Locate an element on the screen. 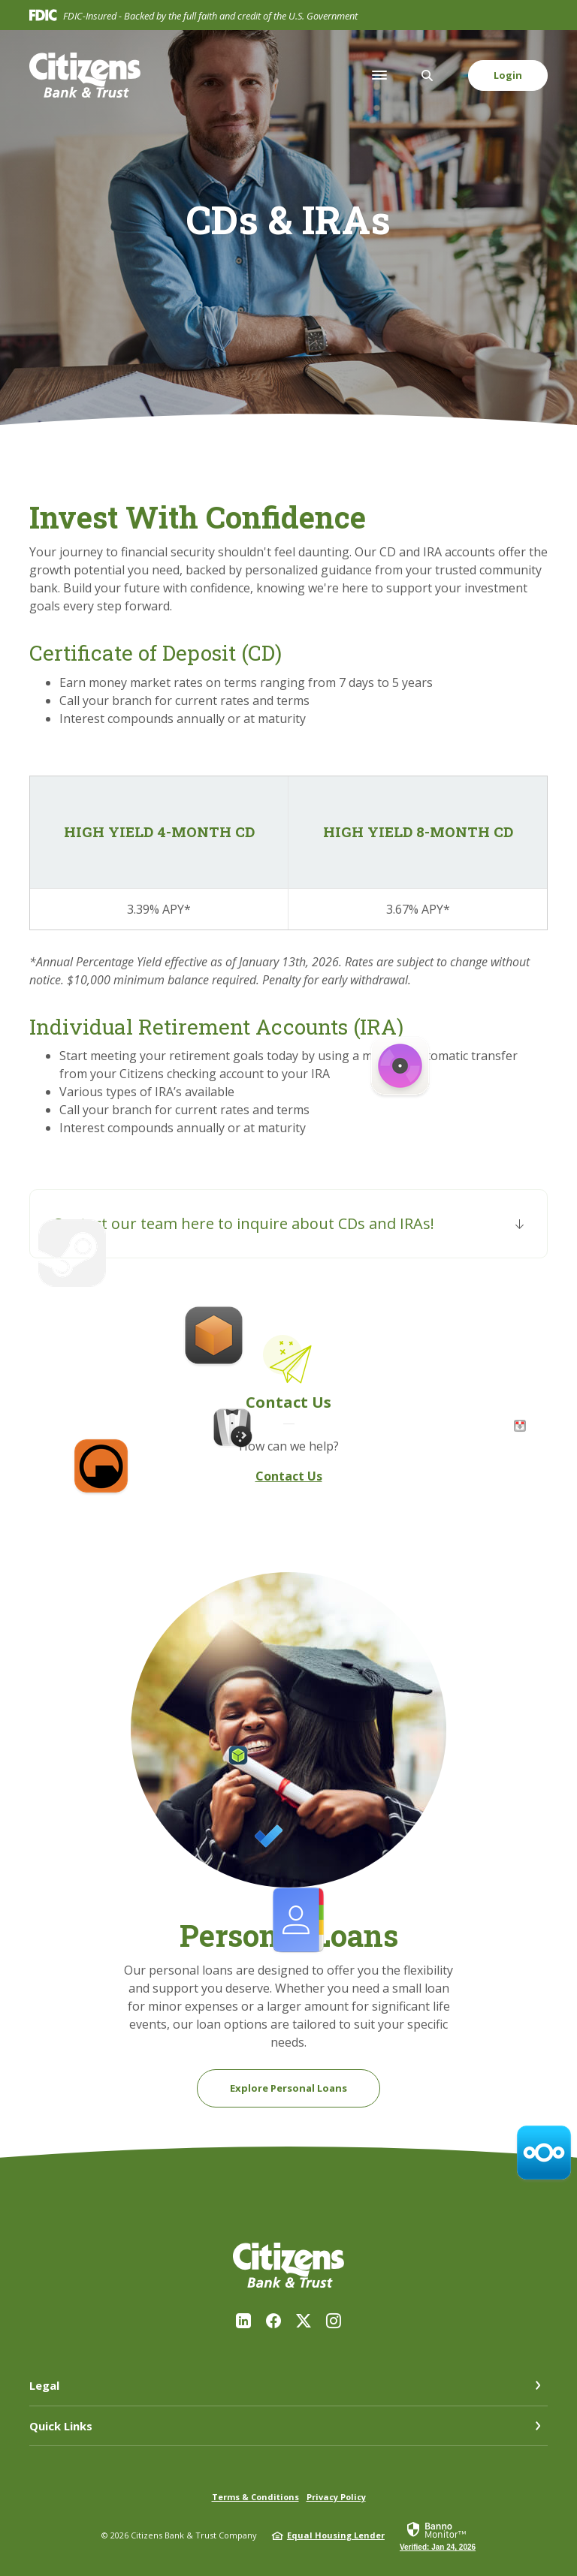 The image size is (577, 2576). open the contacts app is located at coordinates (298, 1920).